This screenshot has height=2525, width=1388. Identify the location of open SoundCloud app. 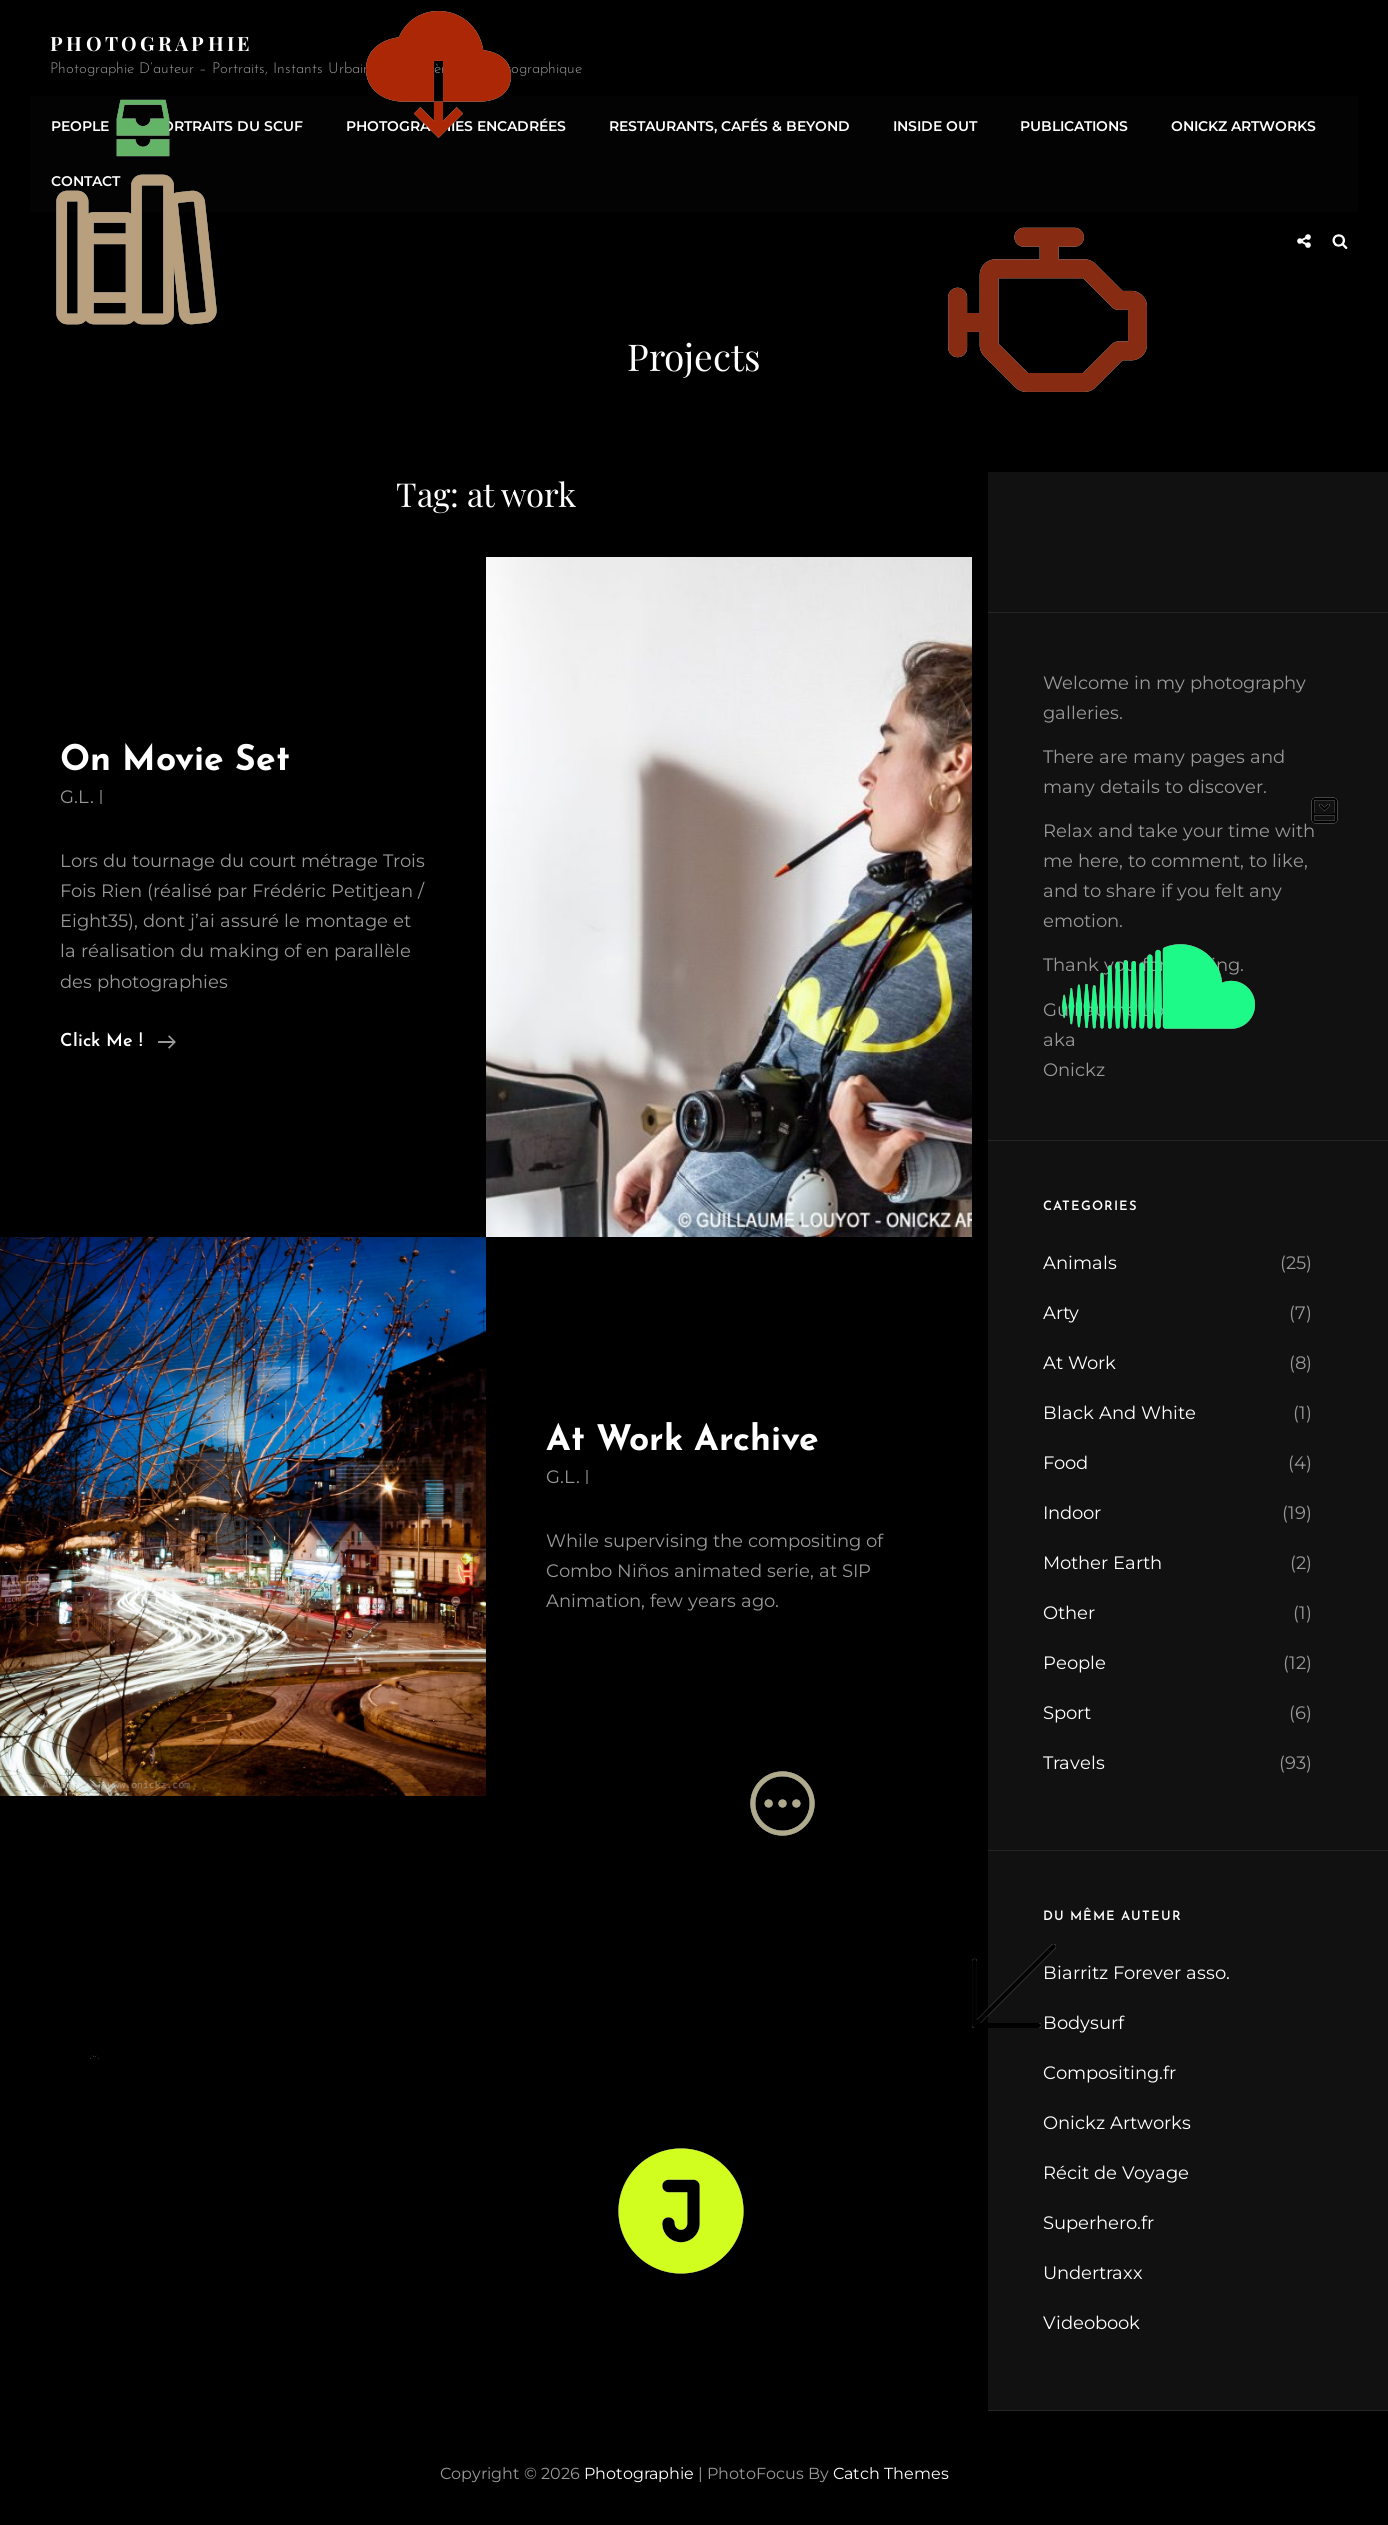
(1158, 986).